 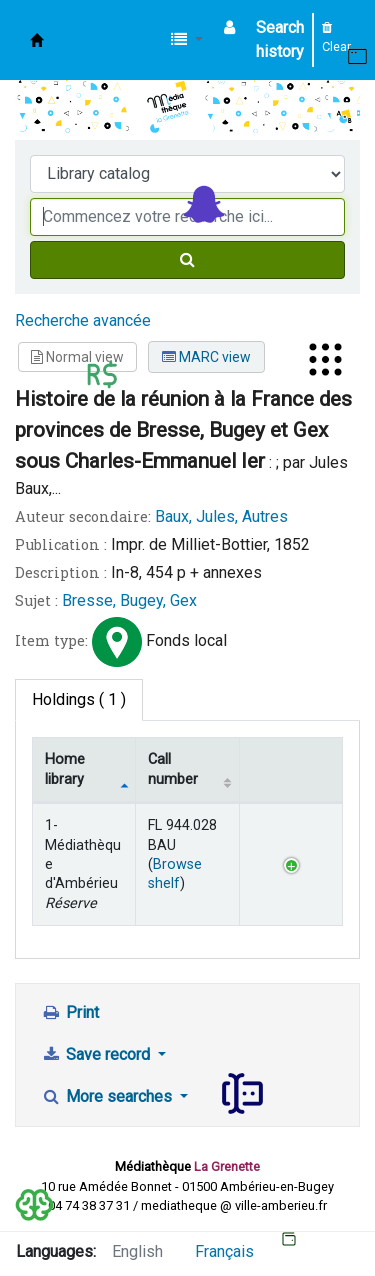 I want to click on open app drawer or launcher, so click(x=325, y=359).